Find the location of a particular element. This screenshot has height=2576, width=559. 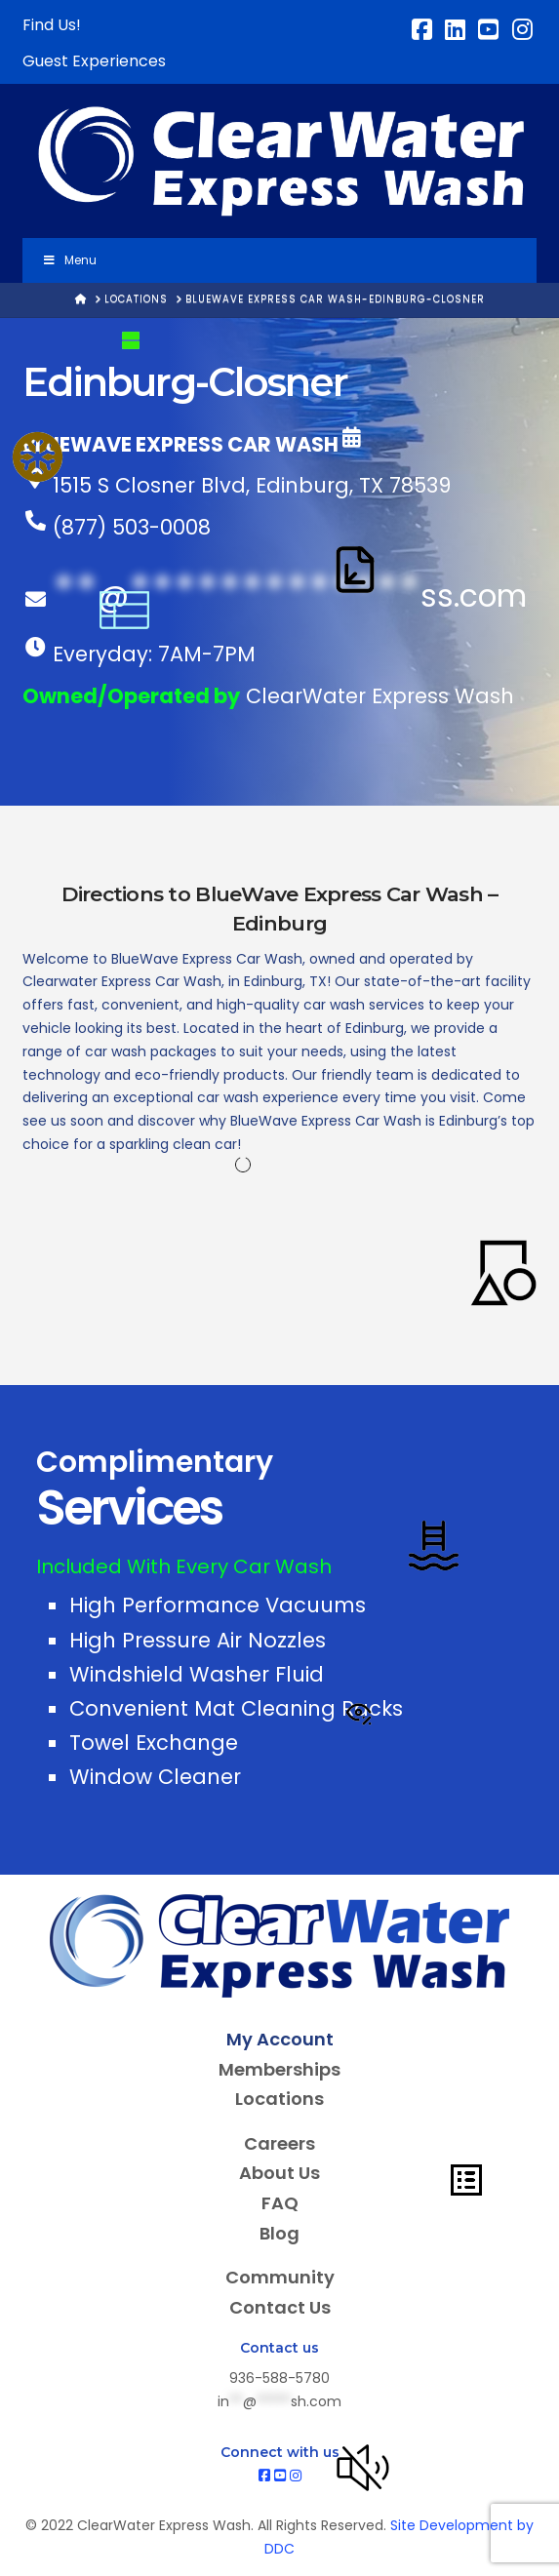

view data in table format is located at coordinates (124, 610).